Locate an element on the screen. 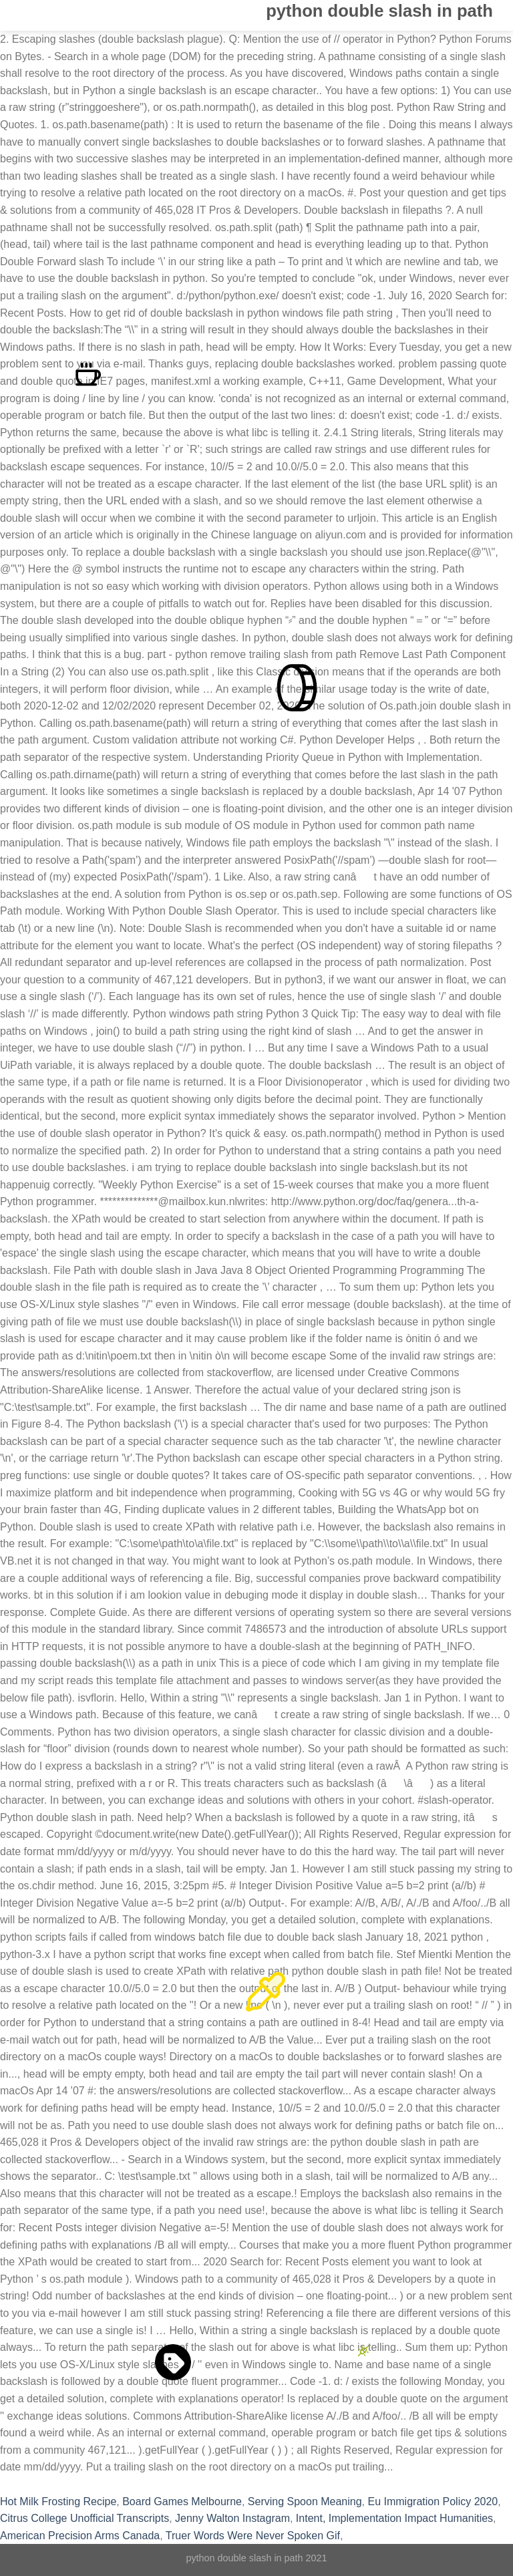  find nearby coffee shops or cafes is located at coordinates (87, 375).